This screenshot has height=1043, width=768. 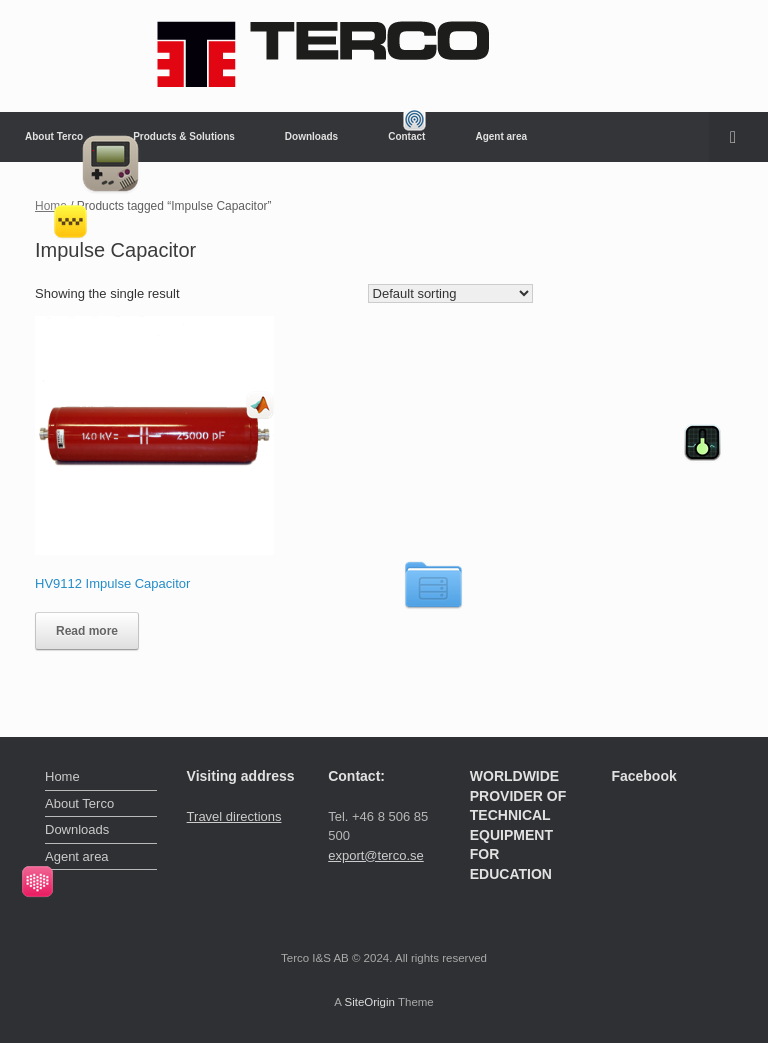 What do you see at coordinates (37, 881) in the screenshot?
I see `open vvave music player app` at bounding box center [37, 881].